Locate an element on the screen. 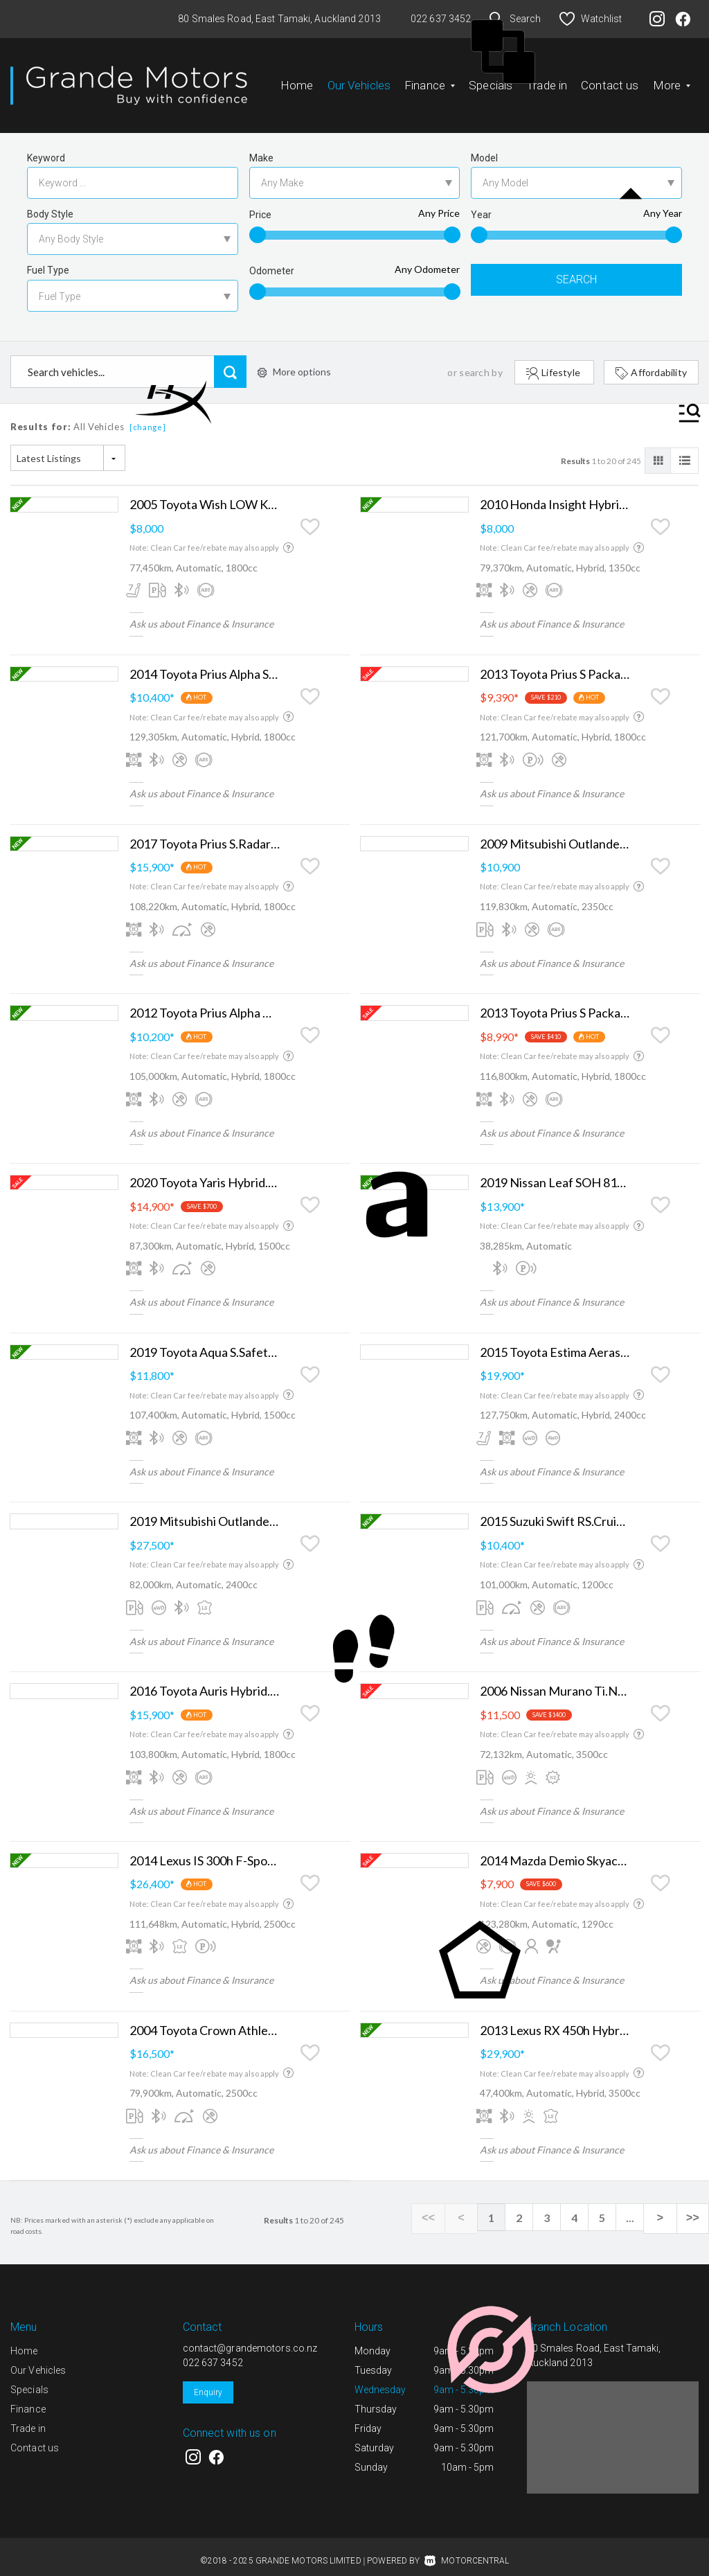 The image size is (709, 2576). HyperX brand logo is located at coordinates (173, 402).